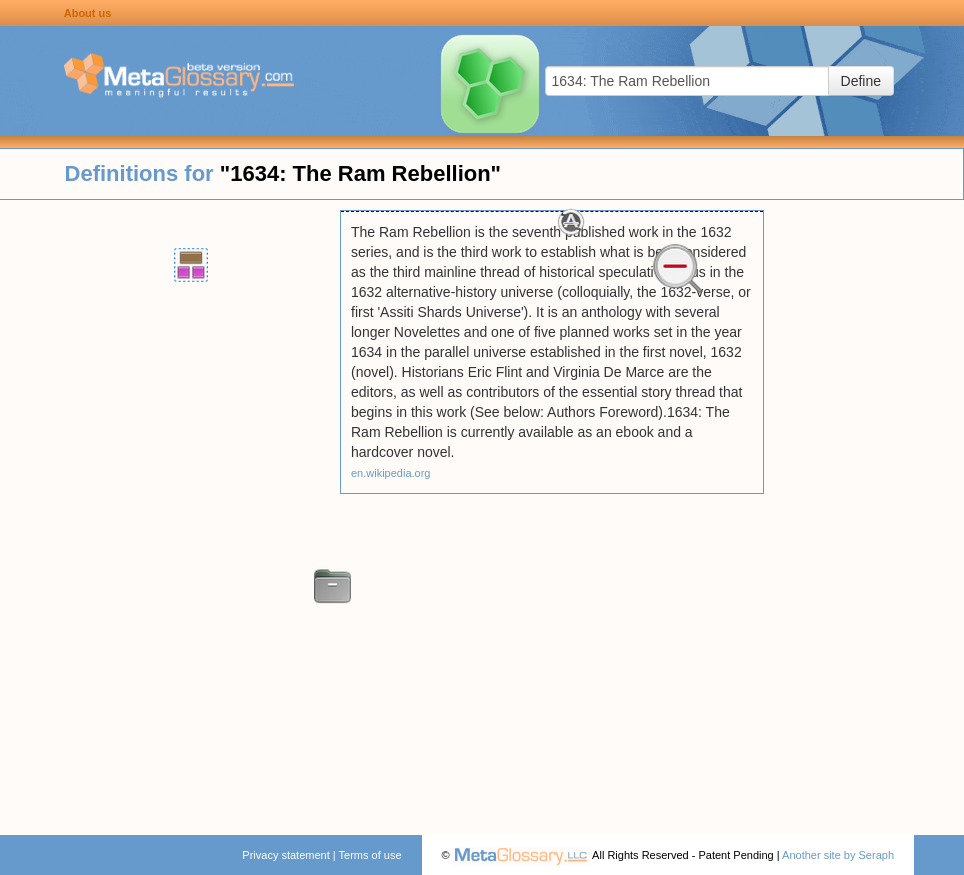 The height and width of the screenshot is (875, 964). What do you see at coordinates (678, 269) in the screenshot?
I see `zoom out to see more content` at bounding box center [678, 269].